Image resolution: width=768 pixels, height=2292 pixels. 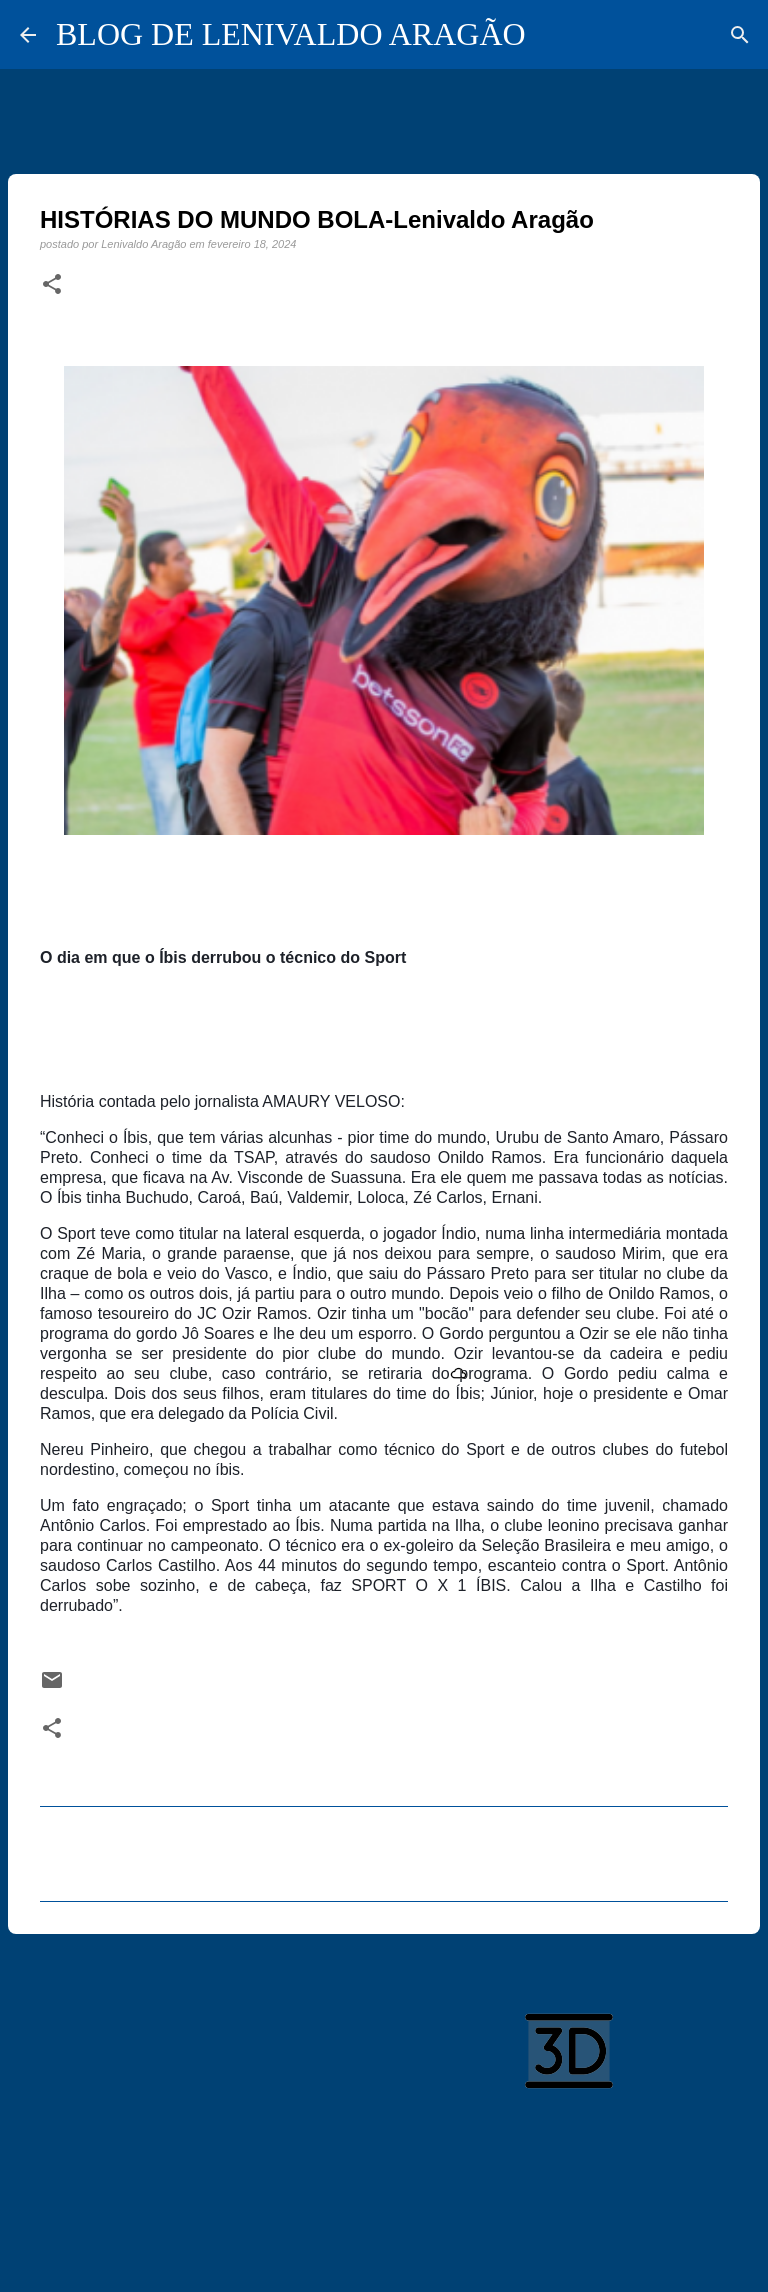 What do you see at coordinates (458, 1373) in the screenshot?
I see `access cloud storage` at bounding box center [458, 1373].